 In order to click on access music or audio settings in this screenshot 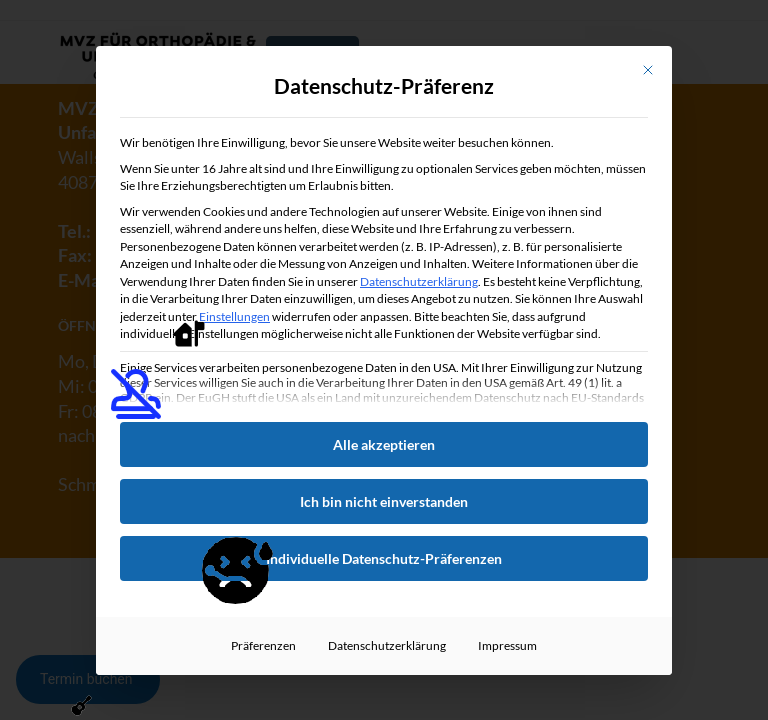, I will do `click(81, 705)`.